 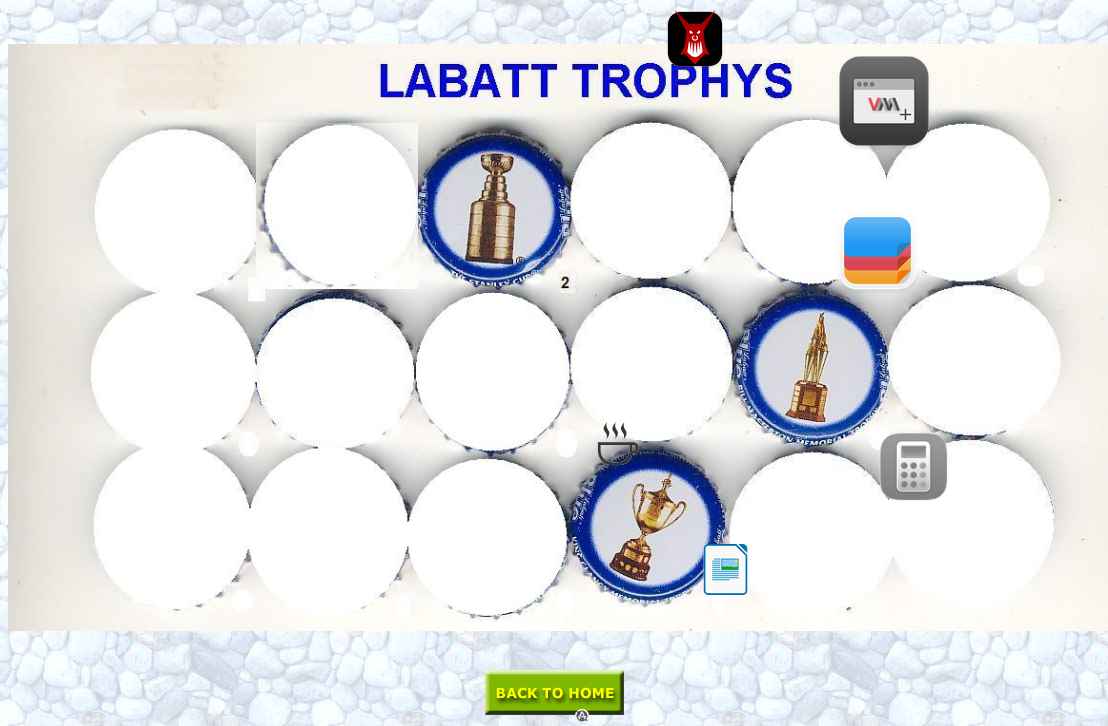 What do you see at coordinates (695, 39) in the screenshot?
I see `launch dungeon keeper game` at bounding box center [695, 39].